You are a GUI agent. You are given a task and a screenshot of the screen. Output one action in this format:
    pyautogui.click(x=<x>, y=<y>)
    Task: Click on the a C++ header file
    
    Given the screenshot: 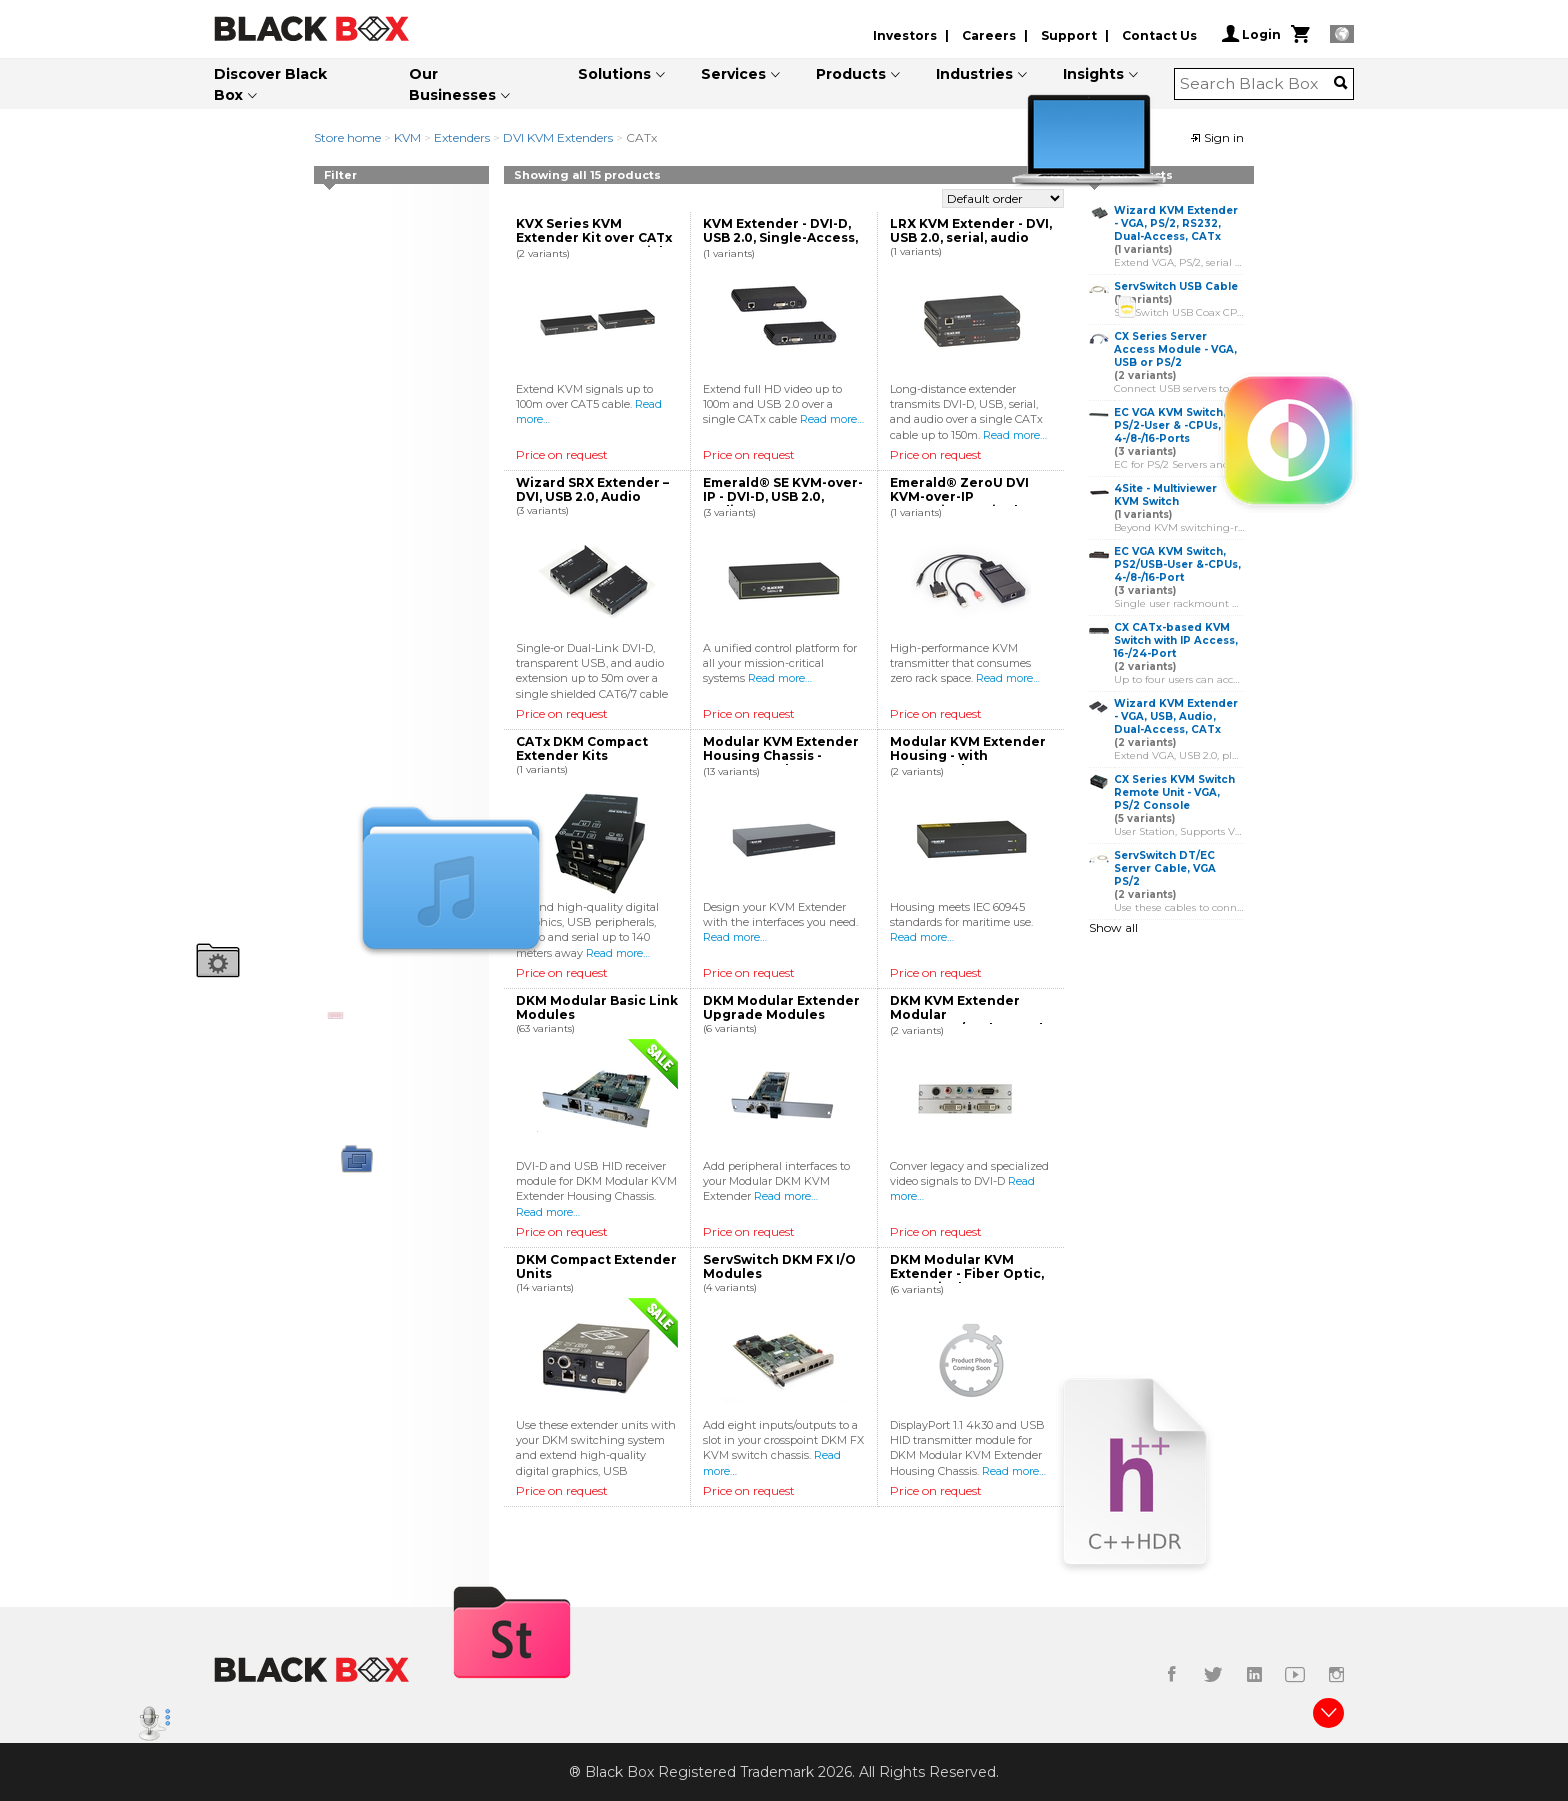 What is the action you would take?
    pyautogui.click(x=1135, y=1475)
    